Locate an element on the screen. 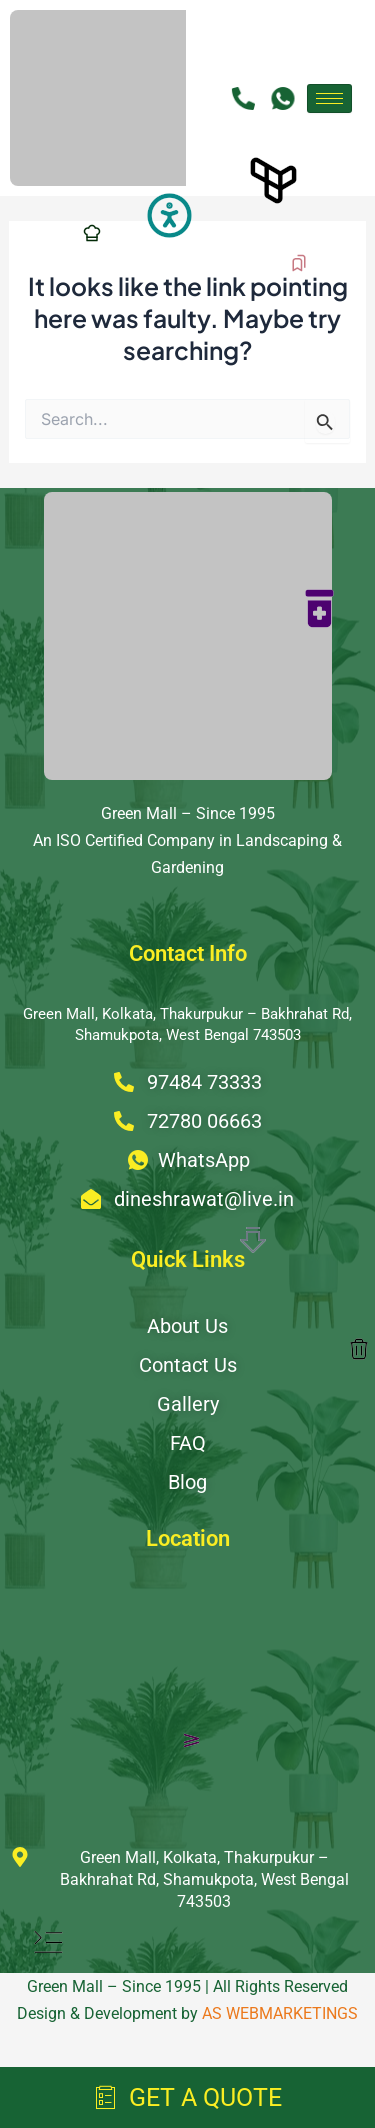  increase text indentation is located at coordinates (48, 1942).